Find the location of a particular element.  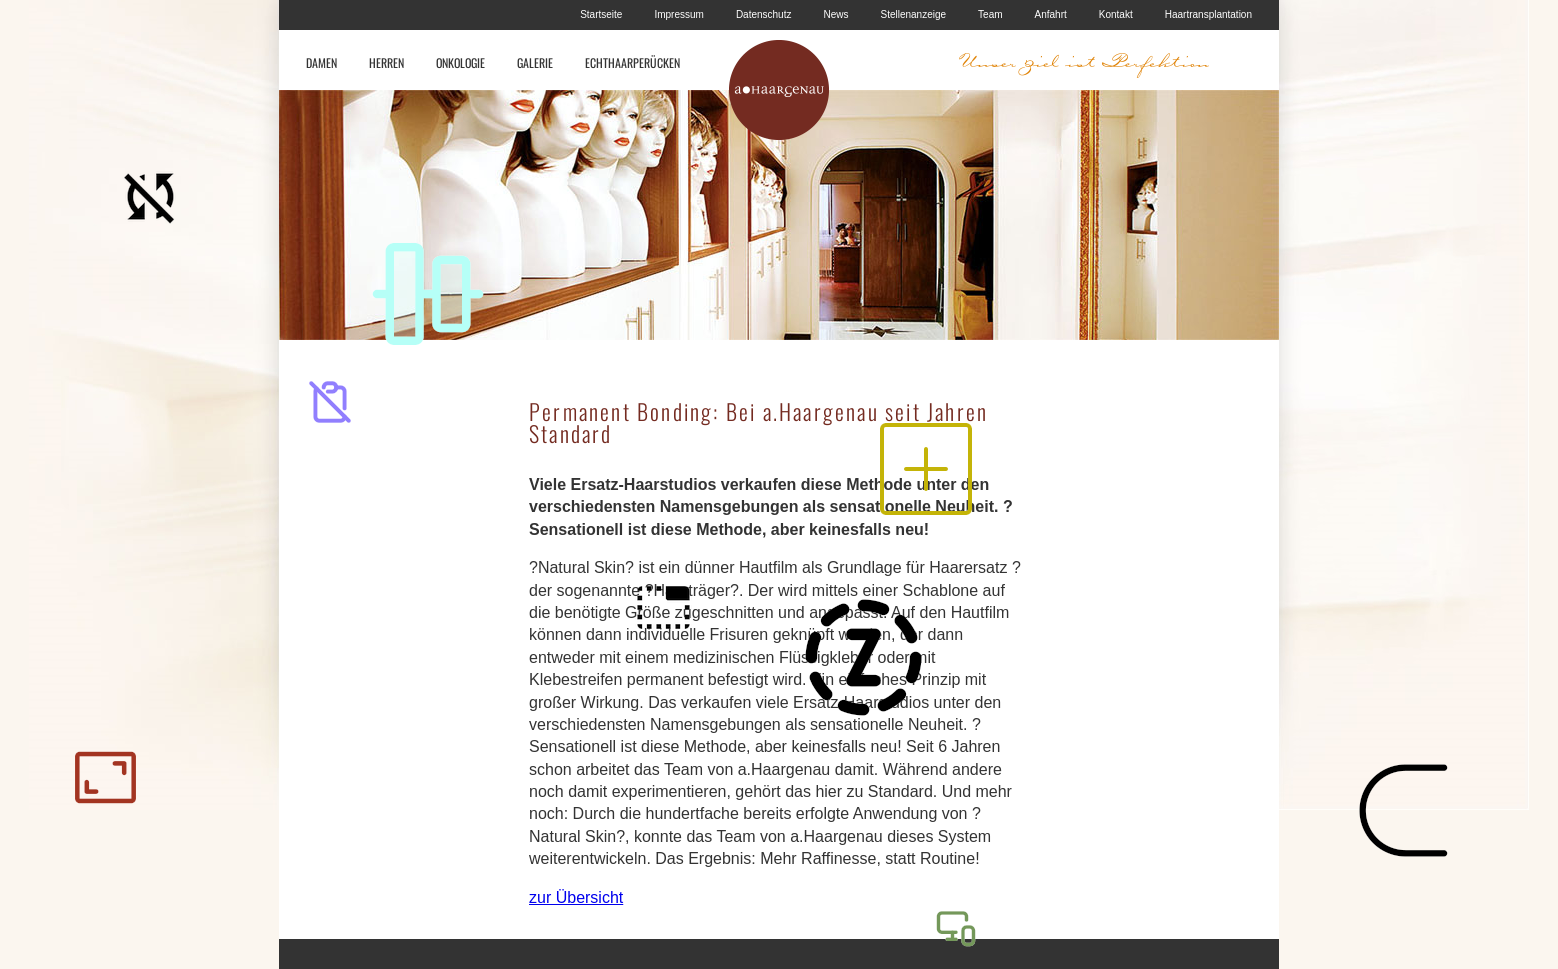

enter fullscreen mode is located at coordinates (105, 777).